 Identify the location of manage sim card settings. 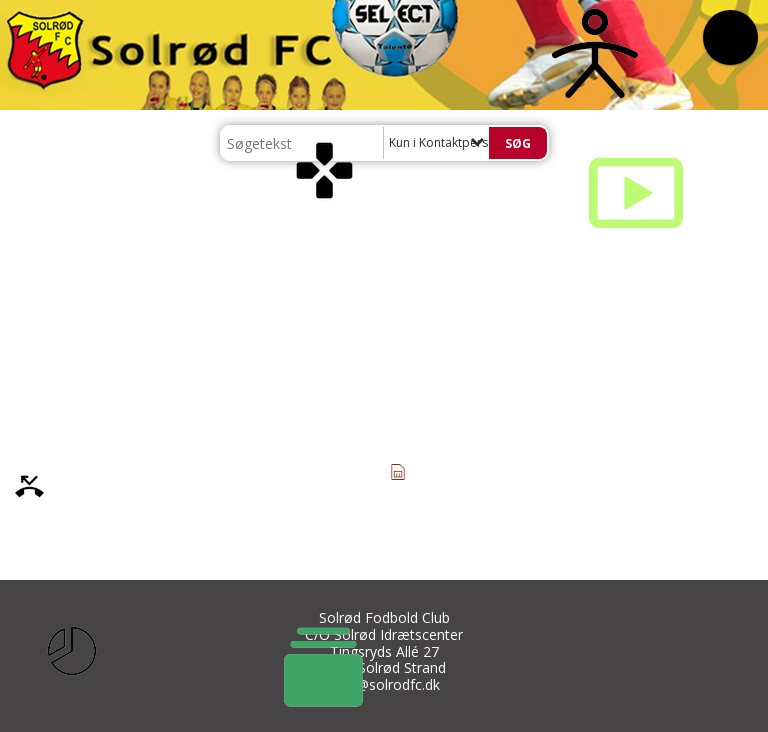
(398, 472).